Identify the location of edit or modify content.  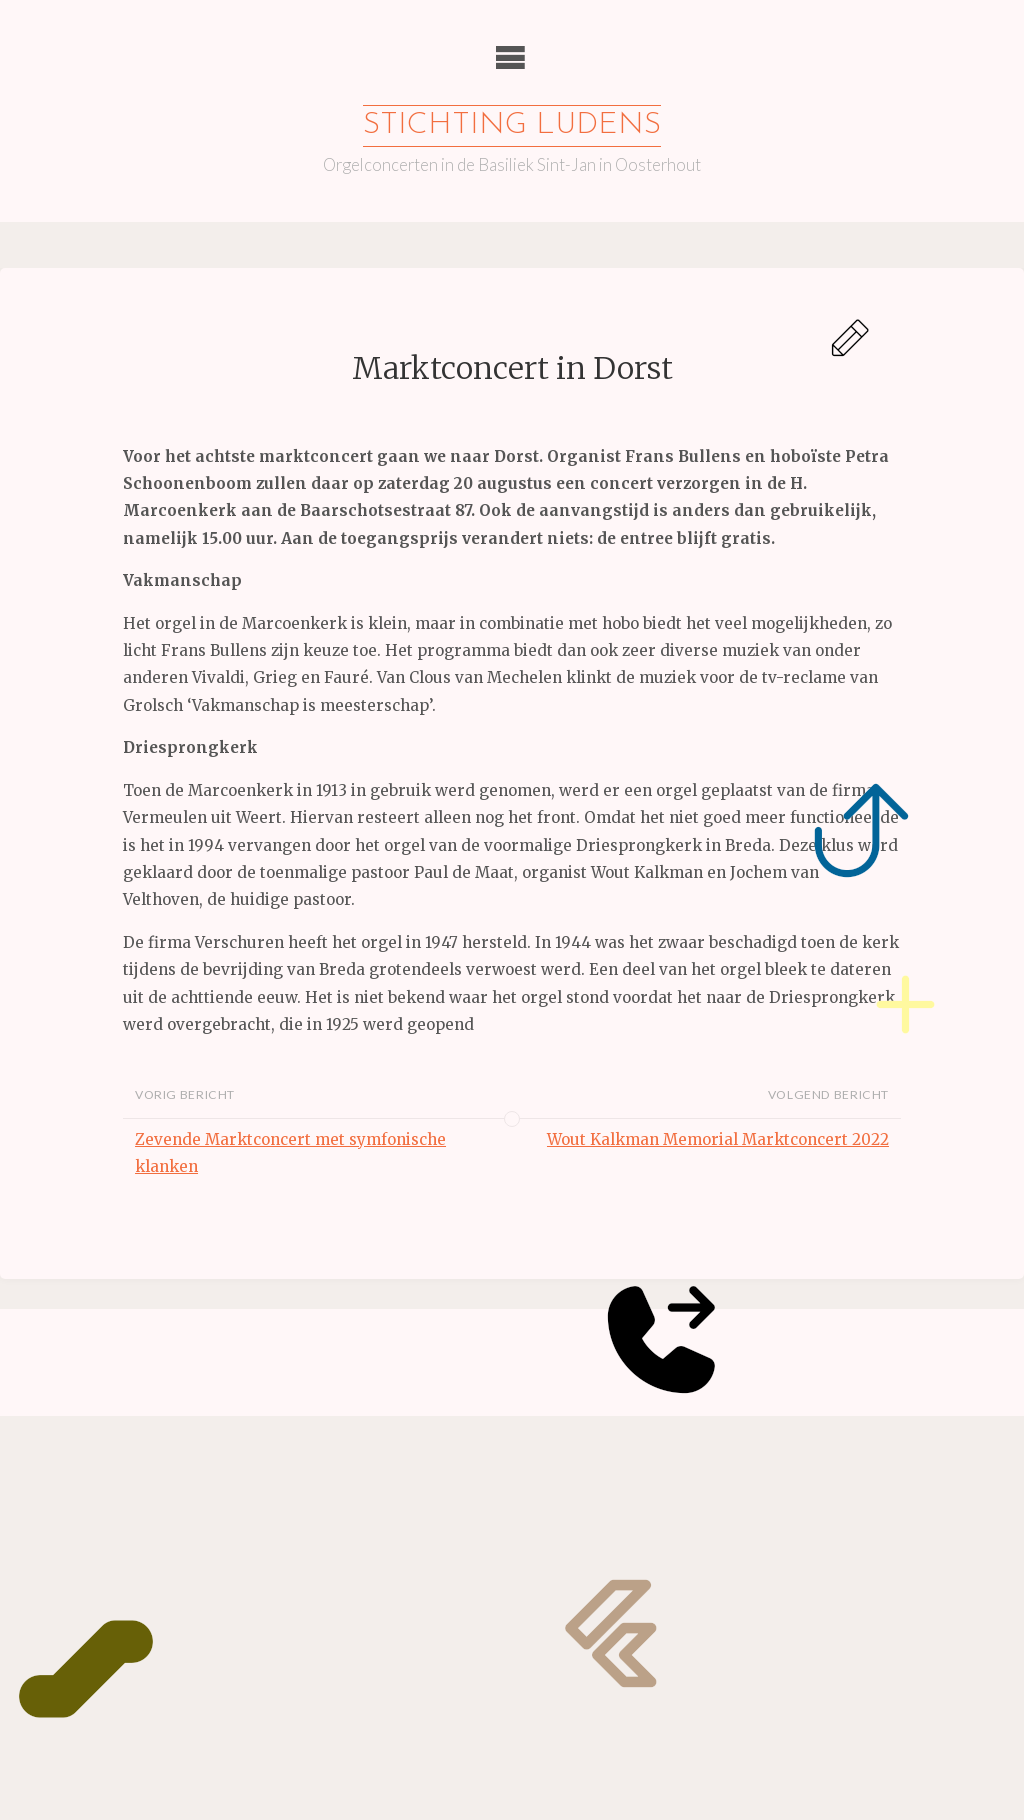
(849, 338).